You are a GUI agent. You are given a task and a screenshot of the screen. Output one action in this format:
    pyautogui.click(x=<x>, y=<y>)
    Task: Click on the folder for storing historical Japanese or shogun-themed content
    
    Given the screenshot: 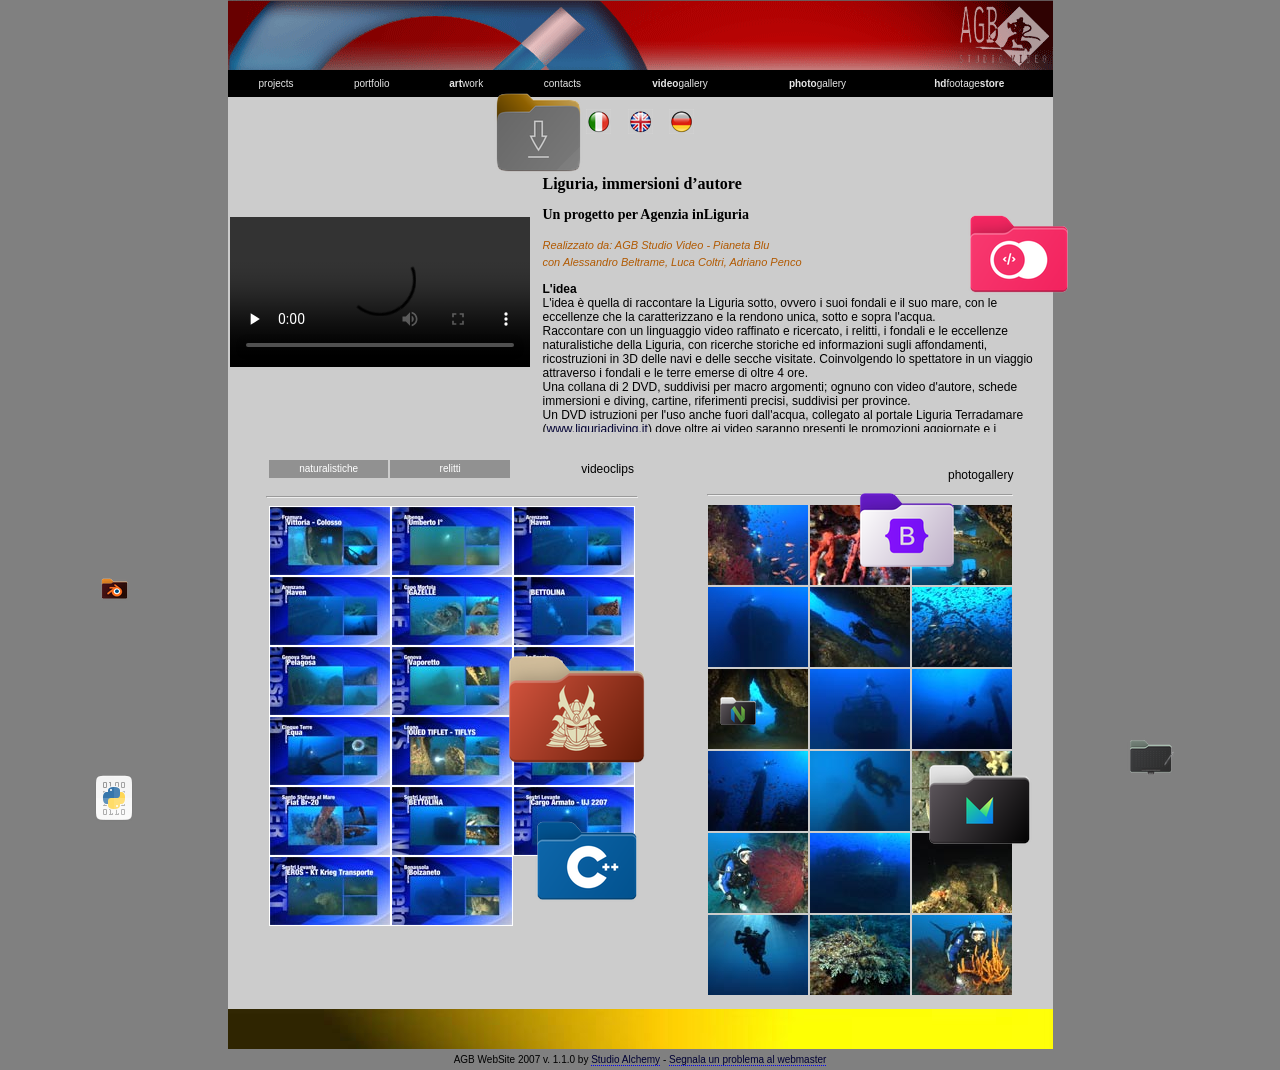 What is the action you would take?
    pyautogui.click(x=576, y=713)
    